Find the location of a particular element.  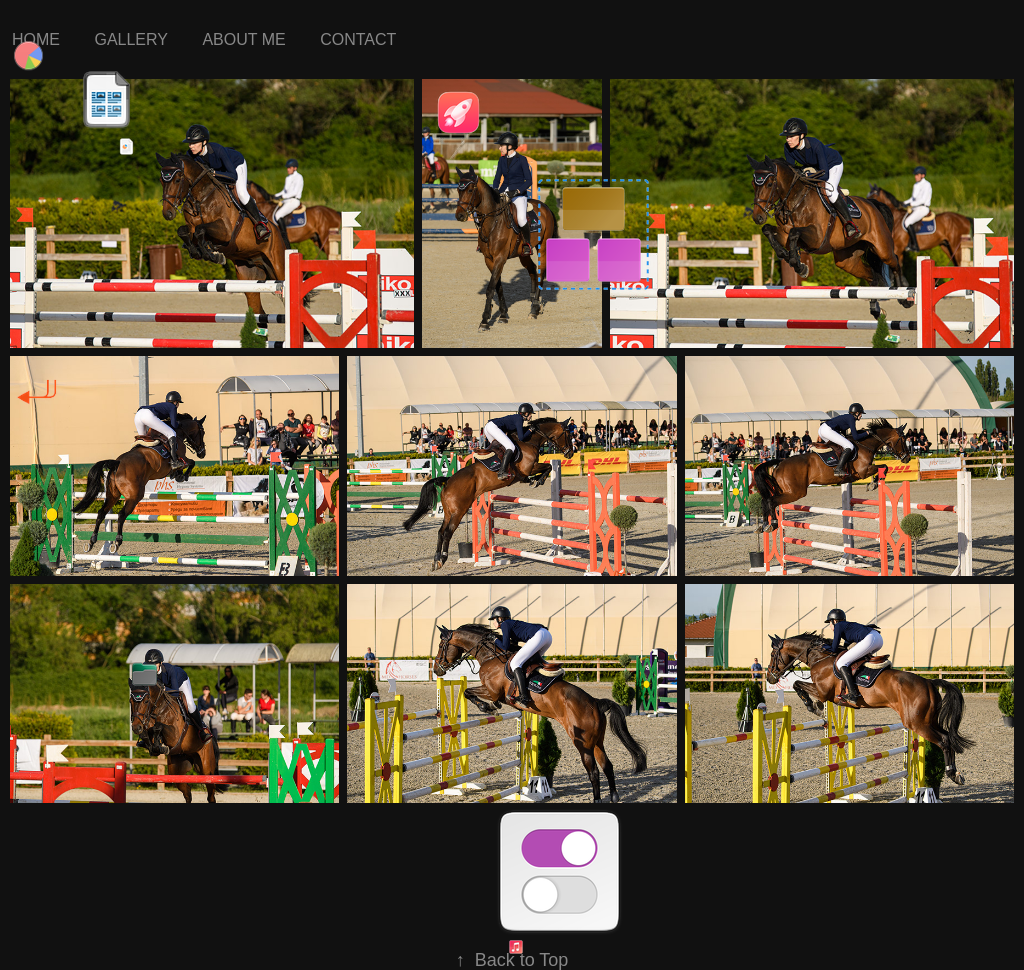

open the music player app is located at coordinates (516, 947).